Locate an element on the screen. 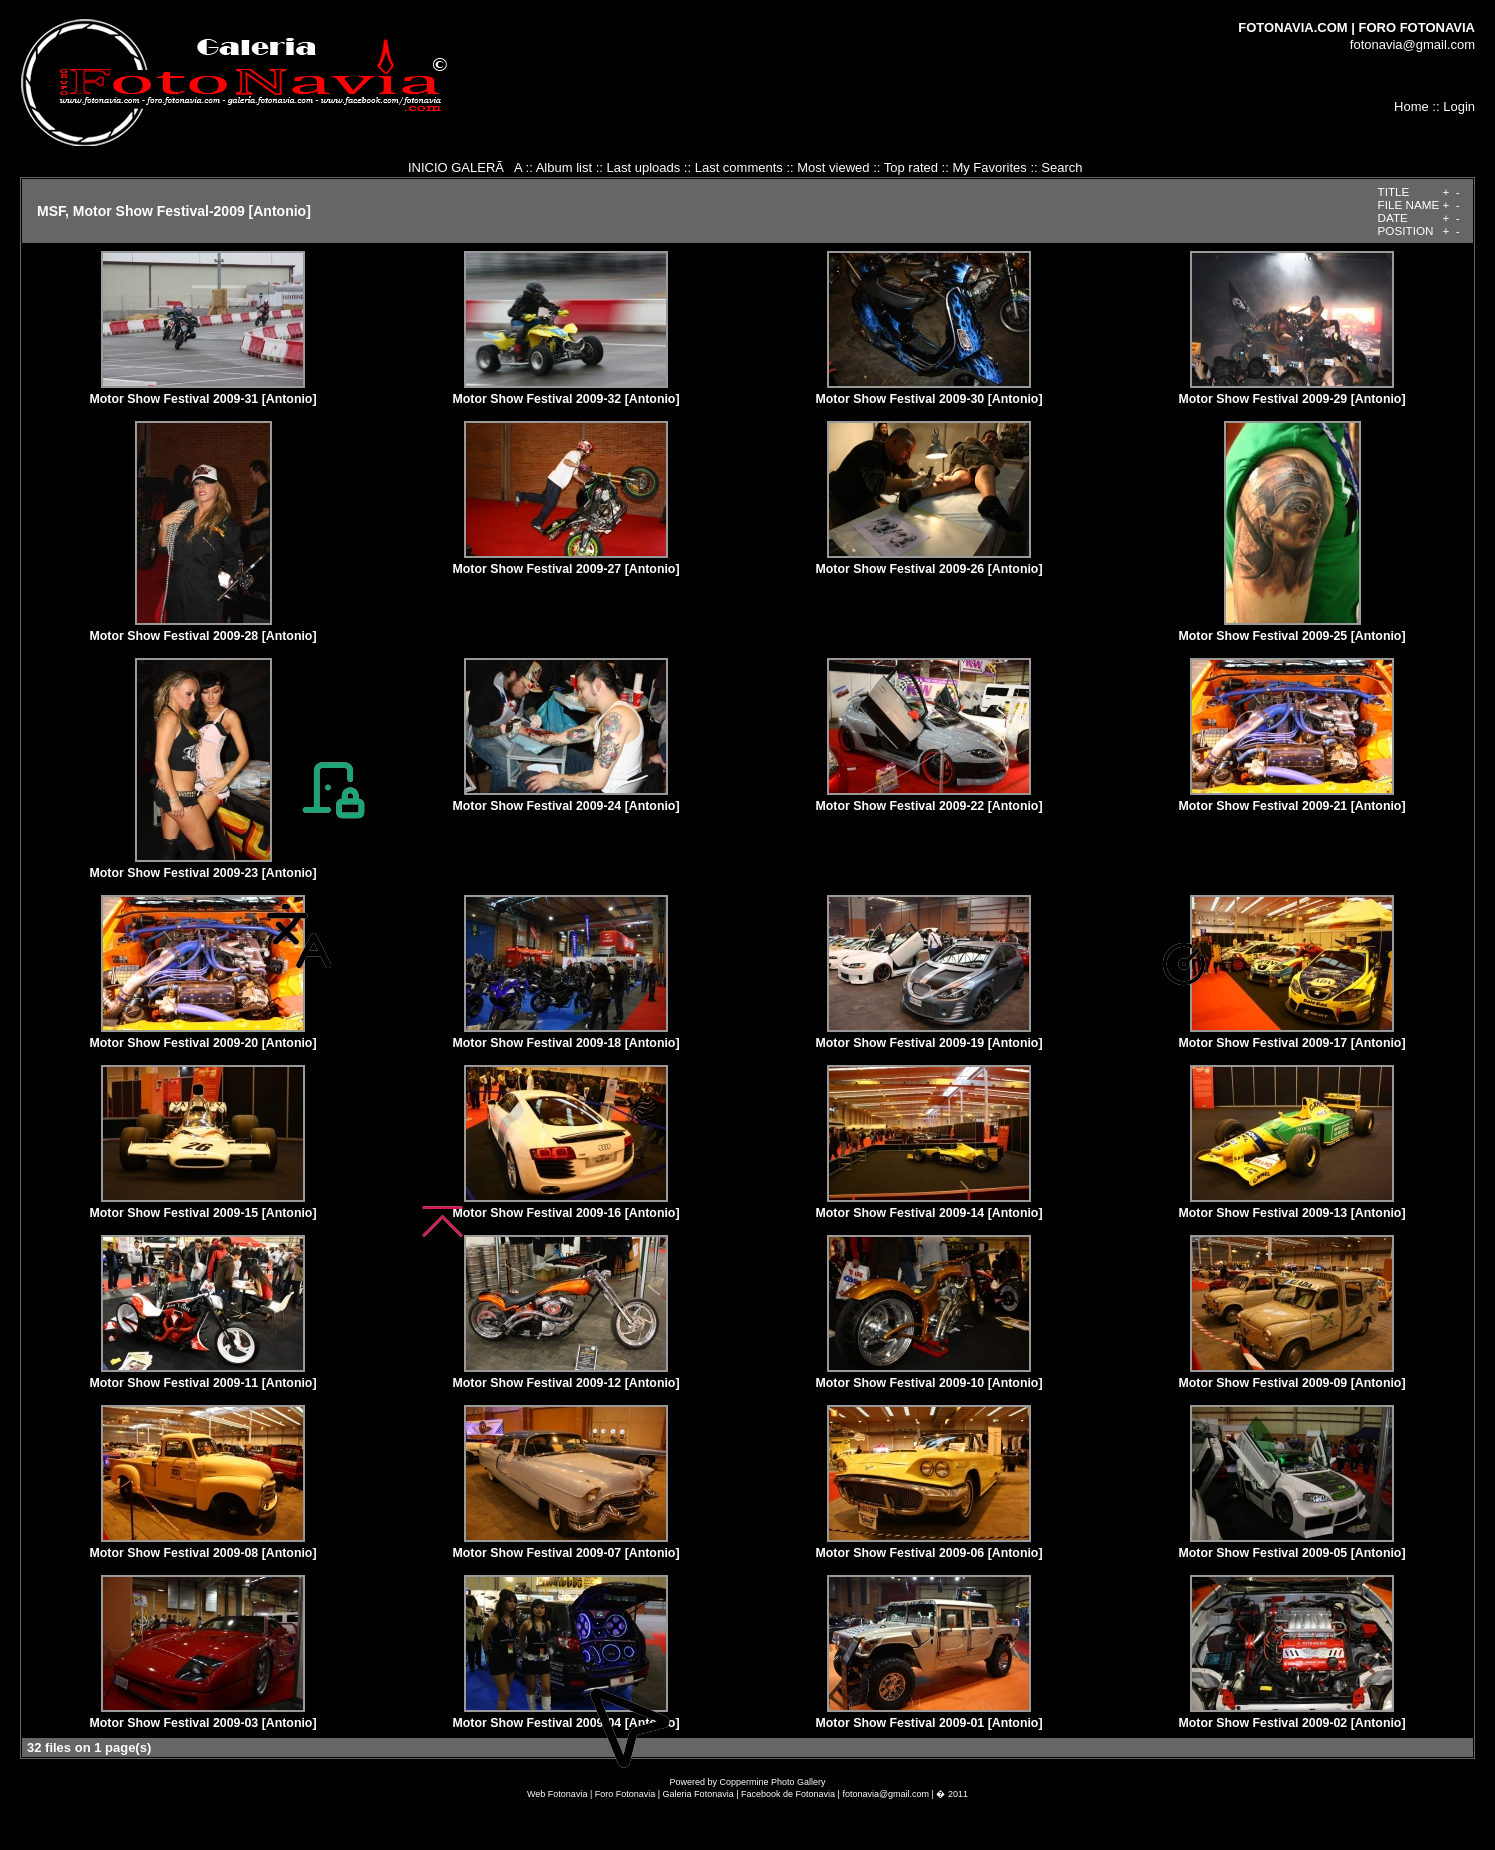 The width and height of the screenshot is (1495, 1850). cursor or pointer indicator is located at coordinates (628, 1726).